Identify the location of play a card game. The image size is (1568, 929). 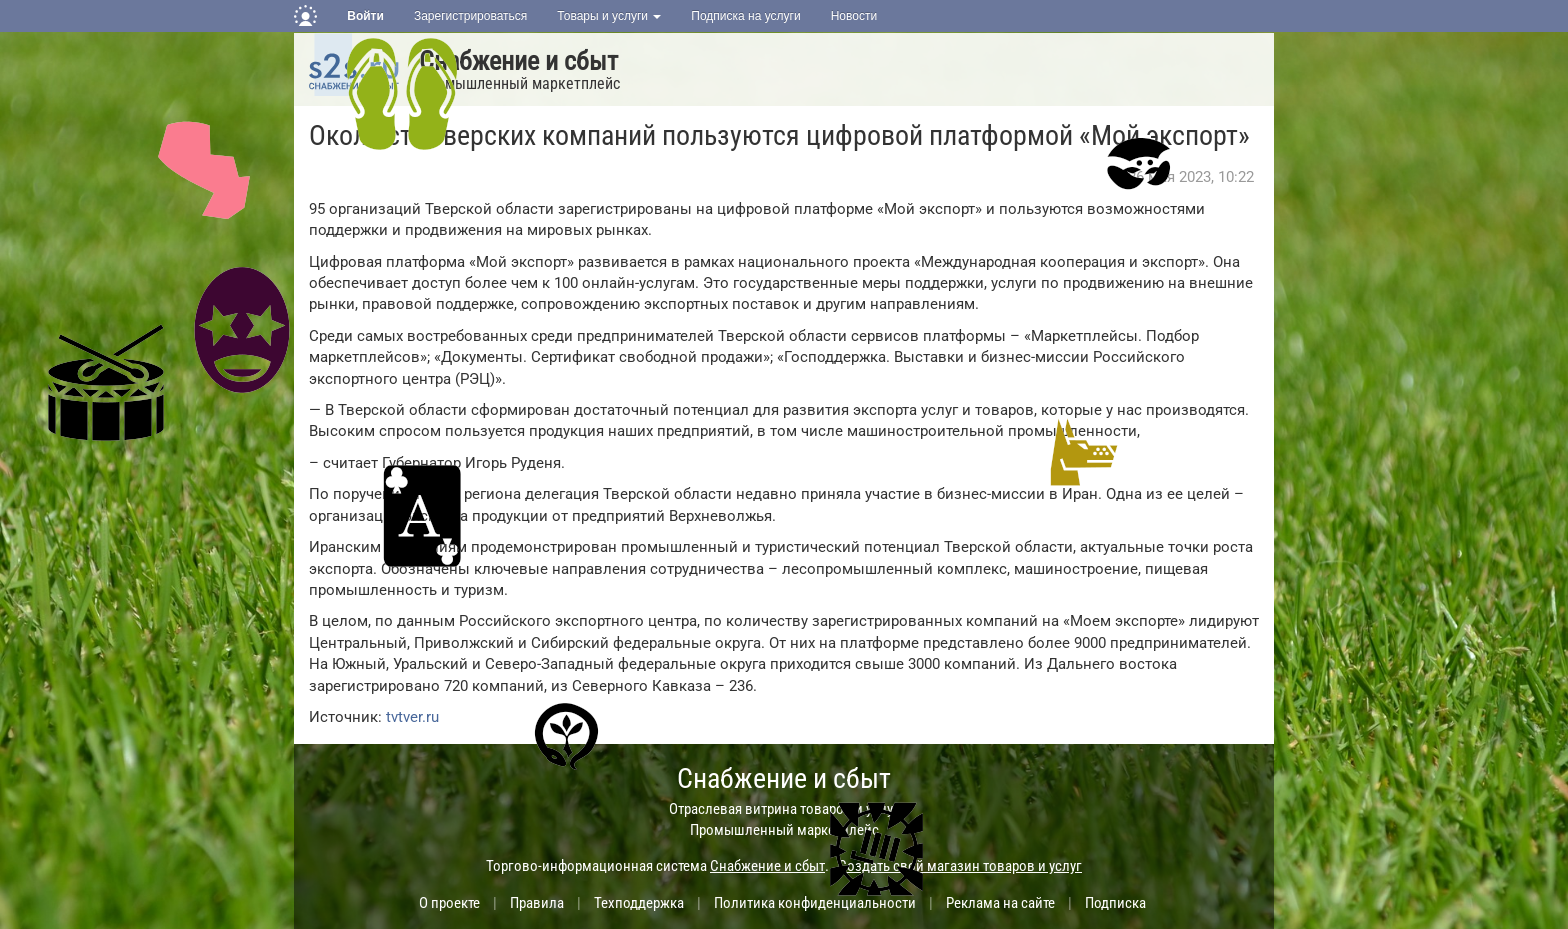
(422, 516).